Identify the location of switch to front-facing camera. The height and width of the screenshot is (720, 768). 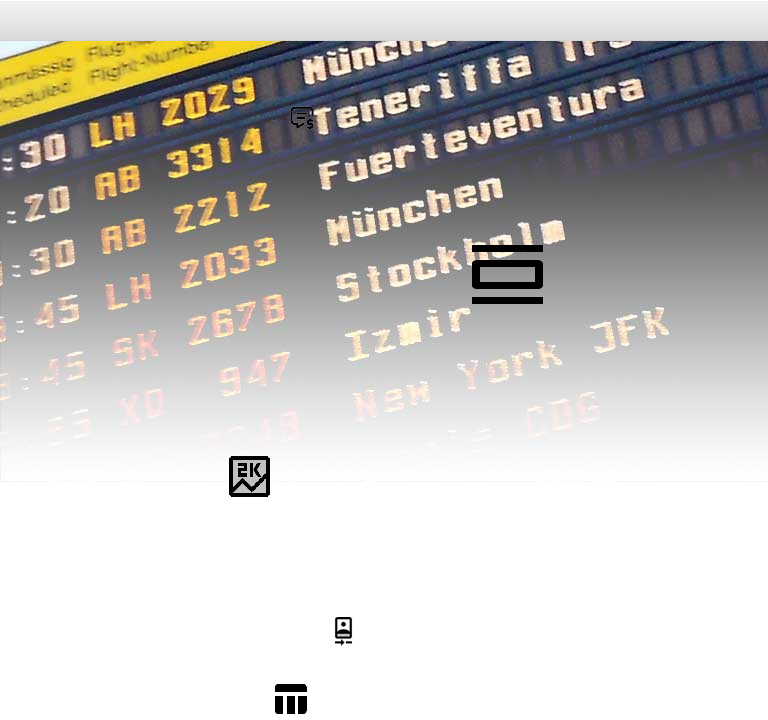
(343, 631).